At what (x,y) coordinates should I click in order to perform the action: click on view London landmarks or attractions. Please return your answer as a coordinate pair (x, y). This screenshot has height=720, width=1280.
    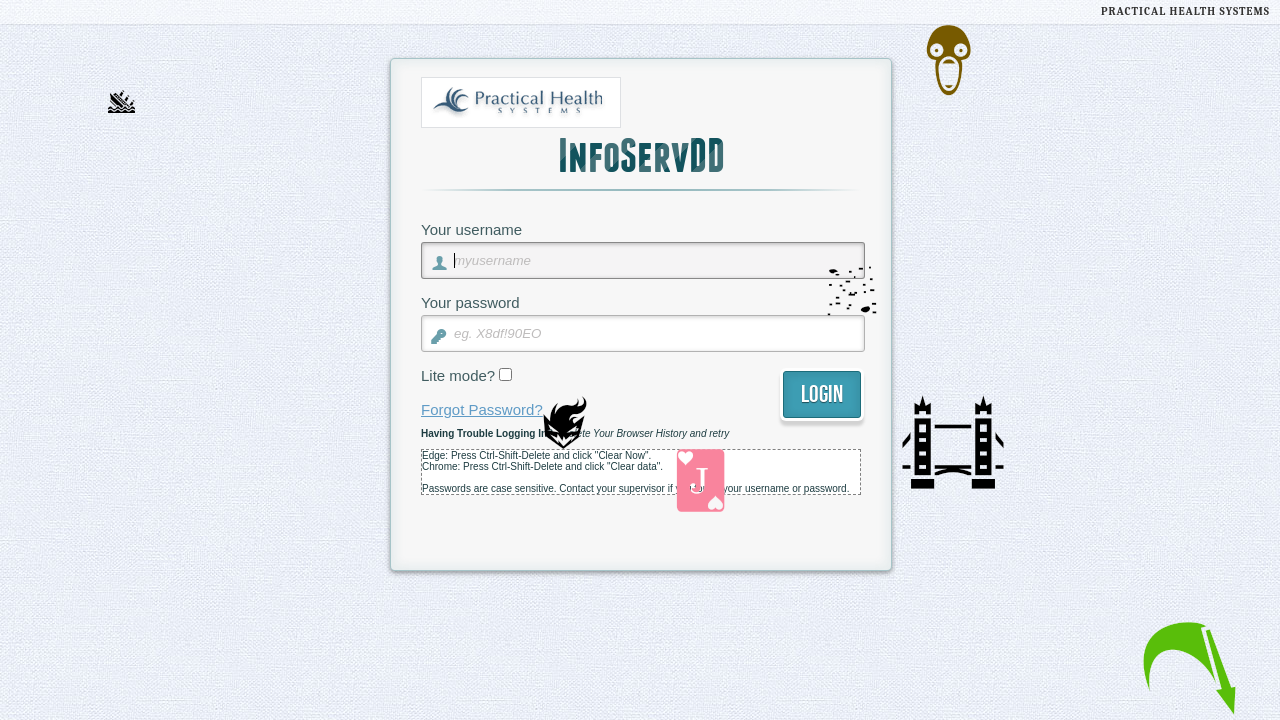
    Looking at the image, I should click on (953, 440).